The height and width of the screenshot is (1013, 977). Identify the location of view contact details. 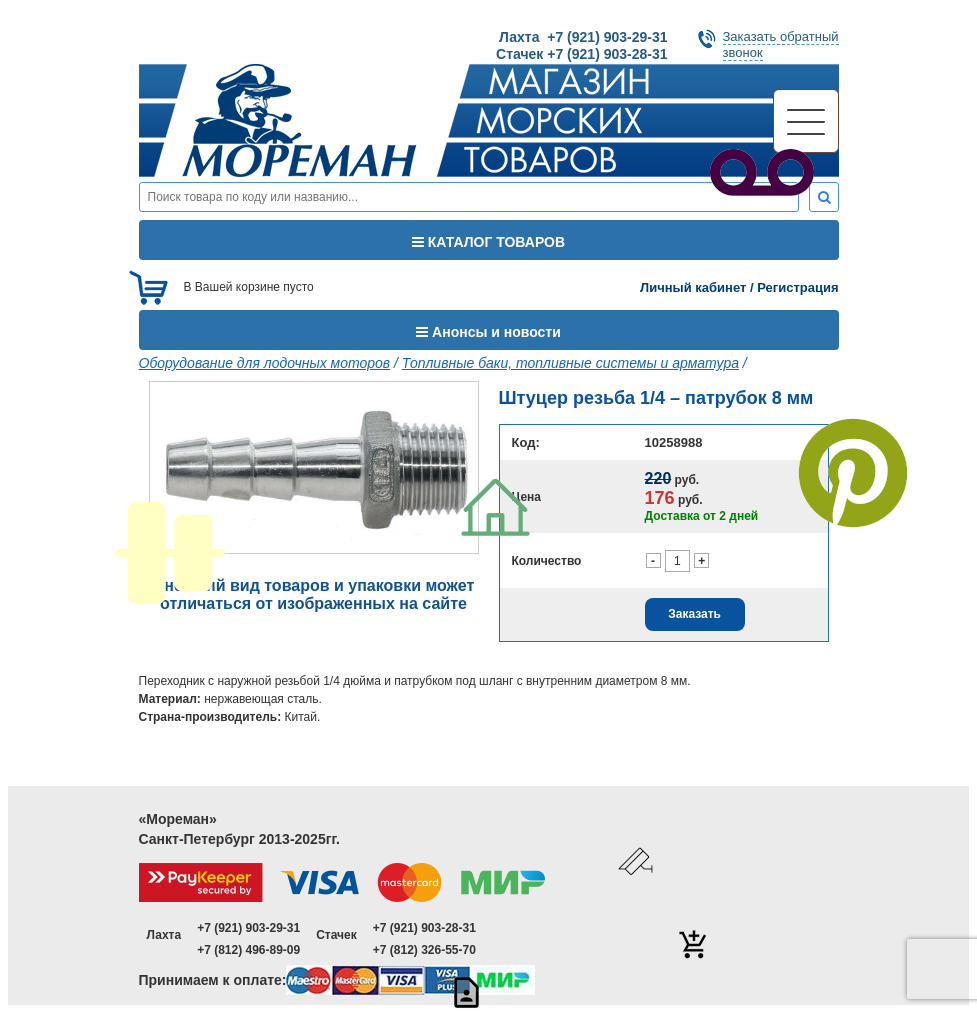
(466, 992).